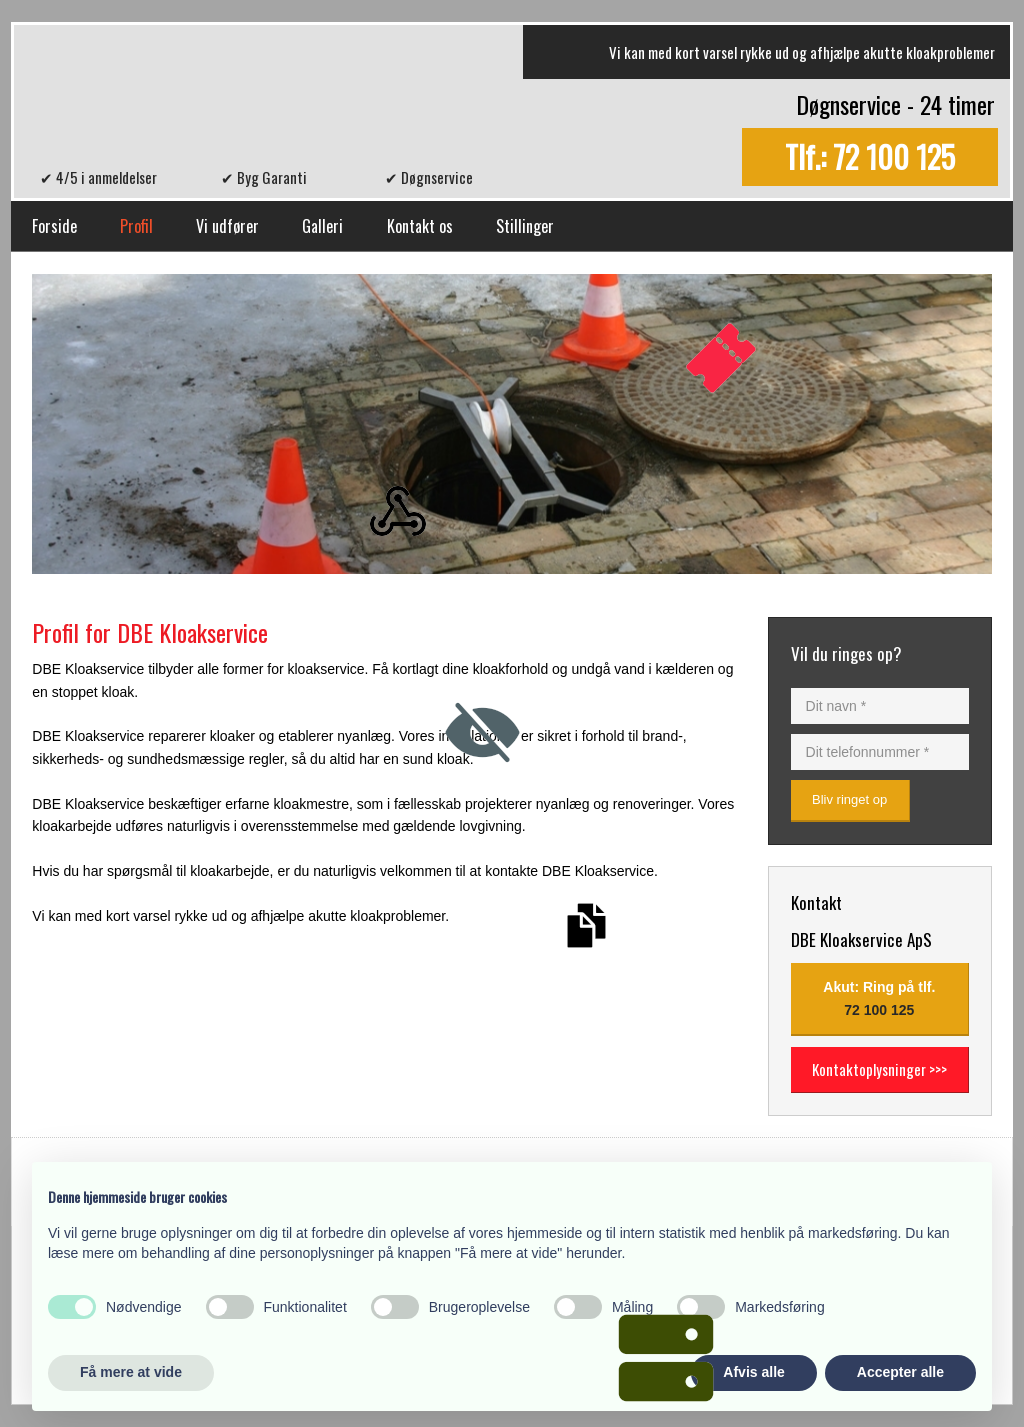 The width and height of the screenshot is (1024, 1427). I want to click on configure webhook integrations, so click(398, 514).